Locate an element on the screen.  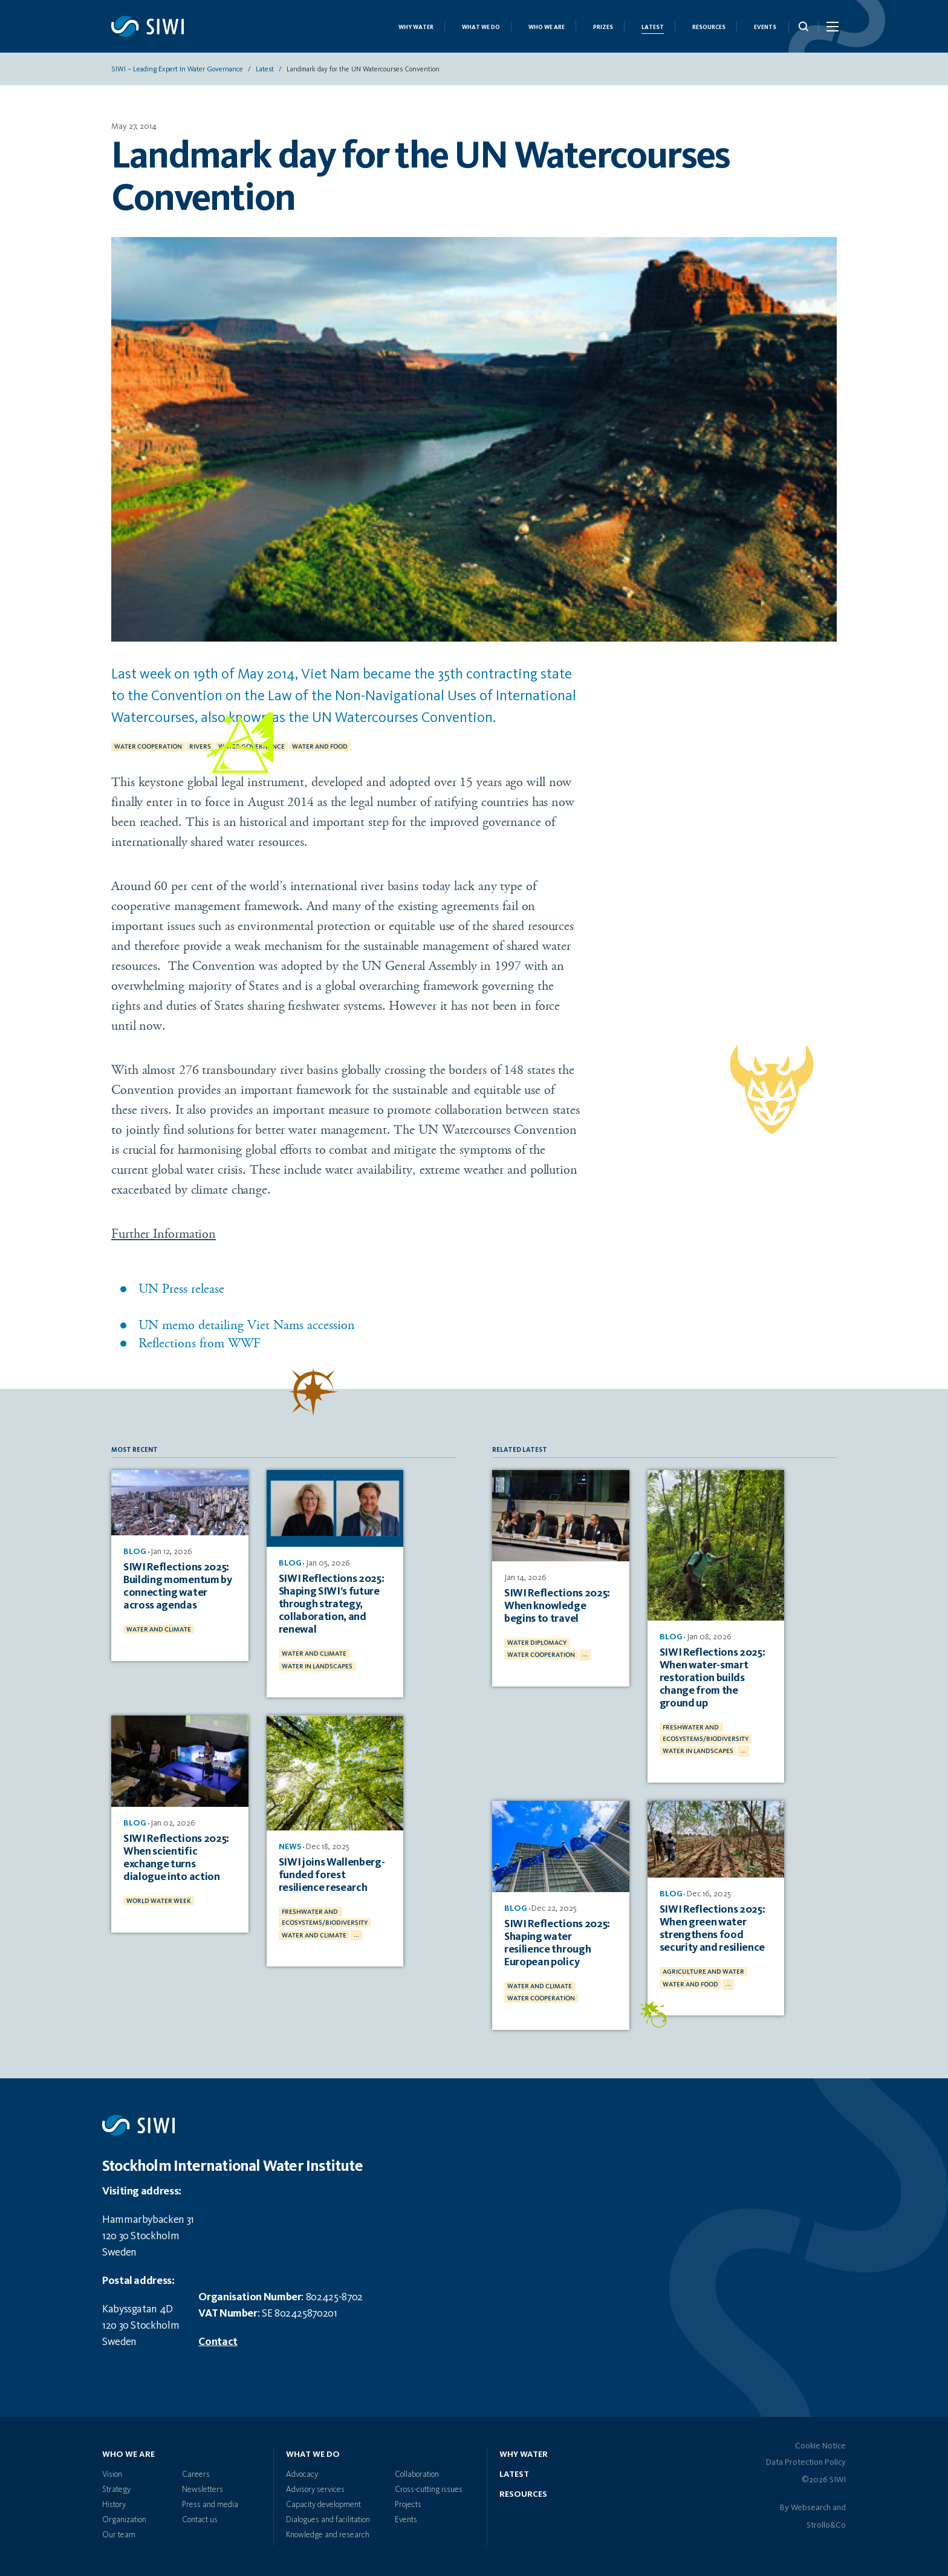
select a villain or antagonist character is located at coordinates (771, 1089).